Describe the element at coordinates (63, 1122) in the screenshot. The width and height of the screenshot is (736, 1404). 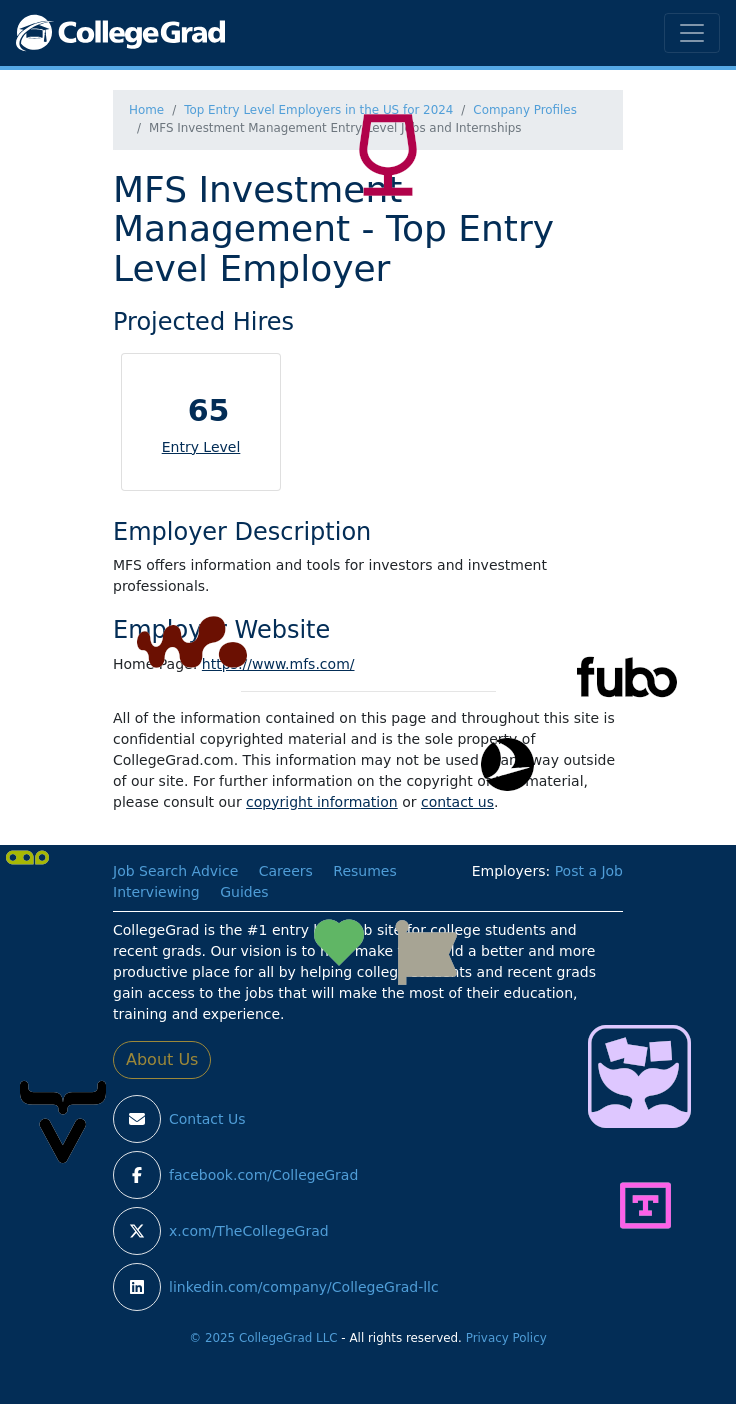
I see `vaadin framework branding logo` at that location.